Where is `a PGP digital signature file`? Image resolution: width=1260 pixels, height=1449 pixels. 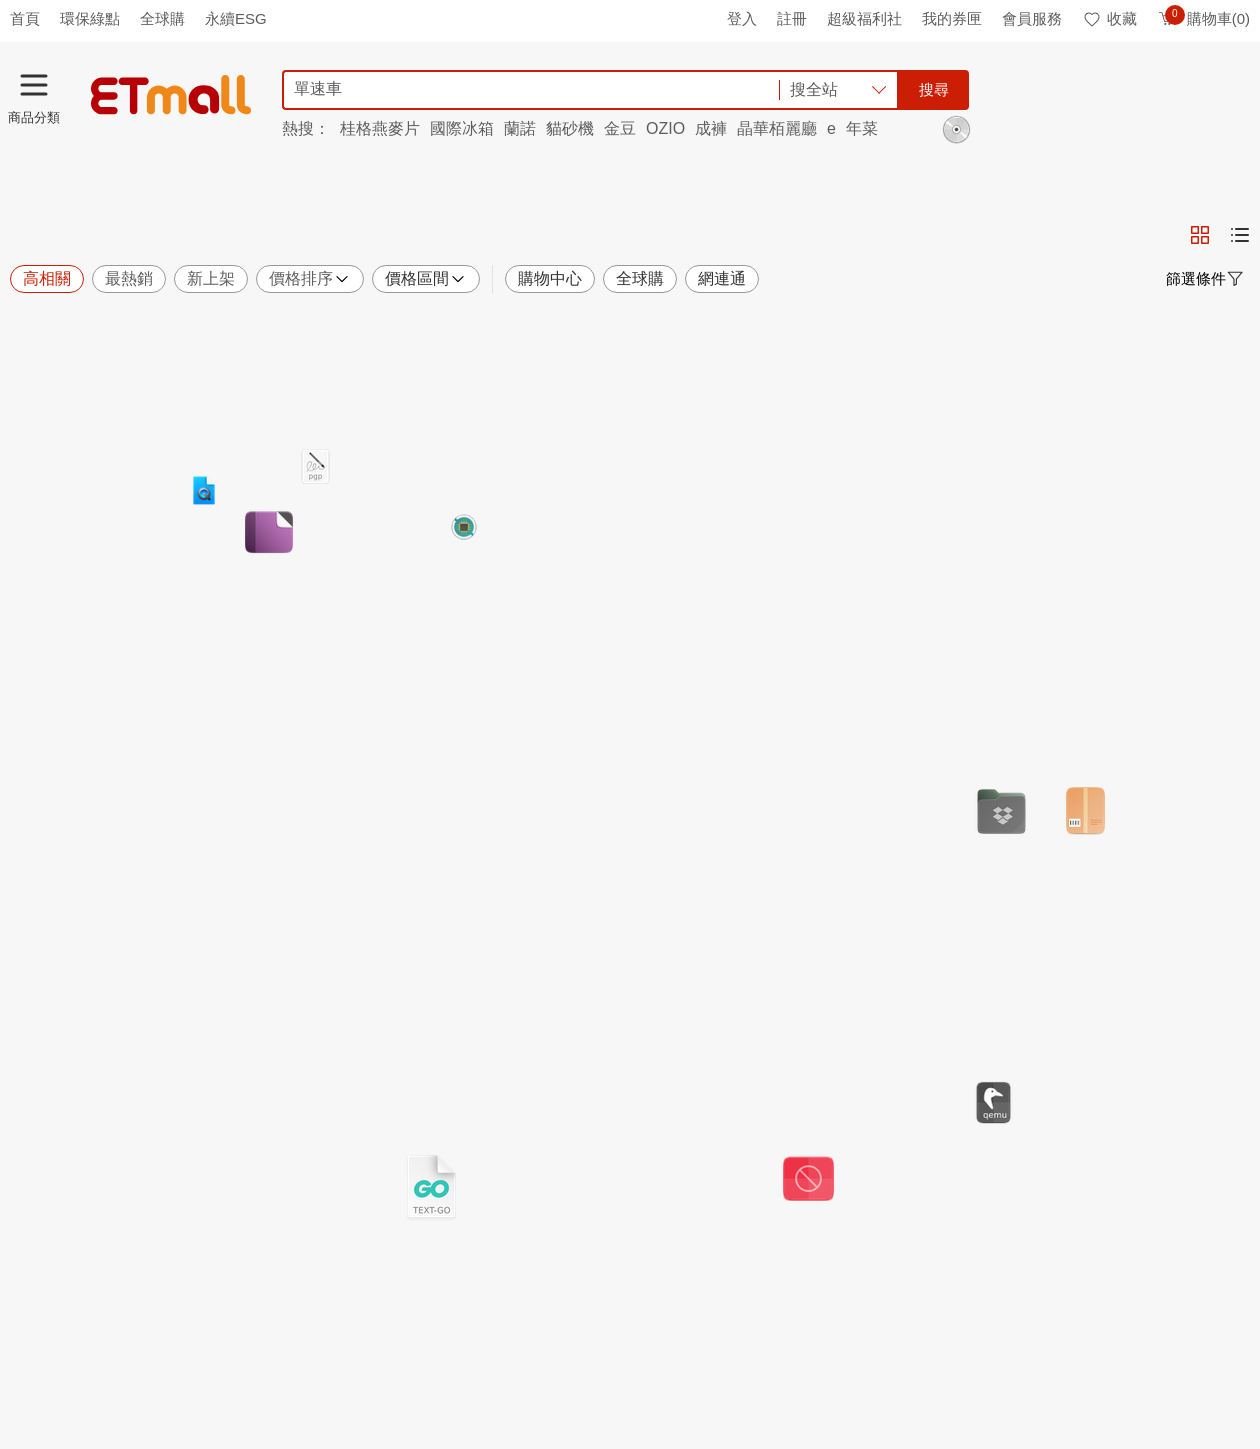
a PGP digital signature file is located at coordinates (315, 466).